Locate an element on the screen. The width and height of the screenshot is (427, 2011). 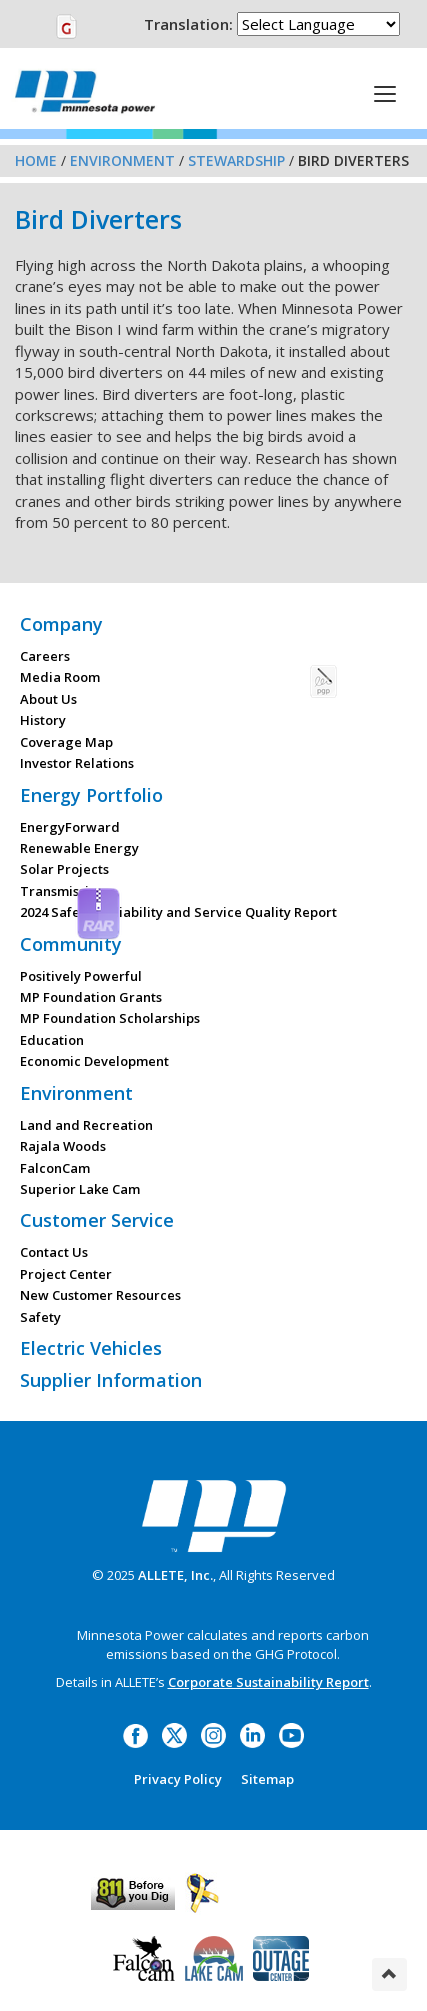
a PGP digital signature file is located at coordinates (323, 681).